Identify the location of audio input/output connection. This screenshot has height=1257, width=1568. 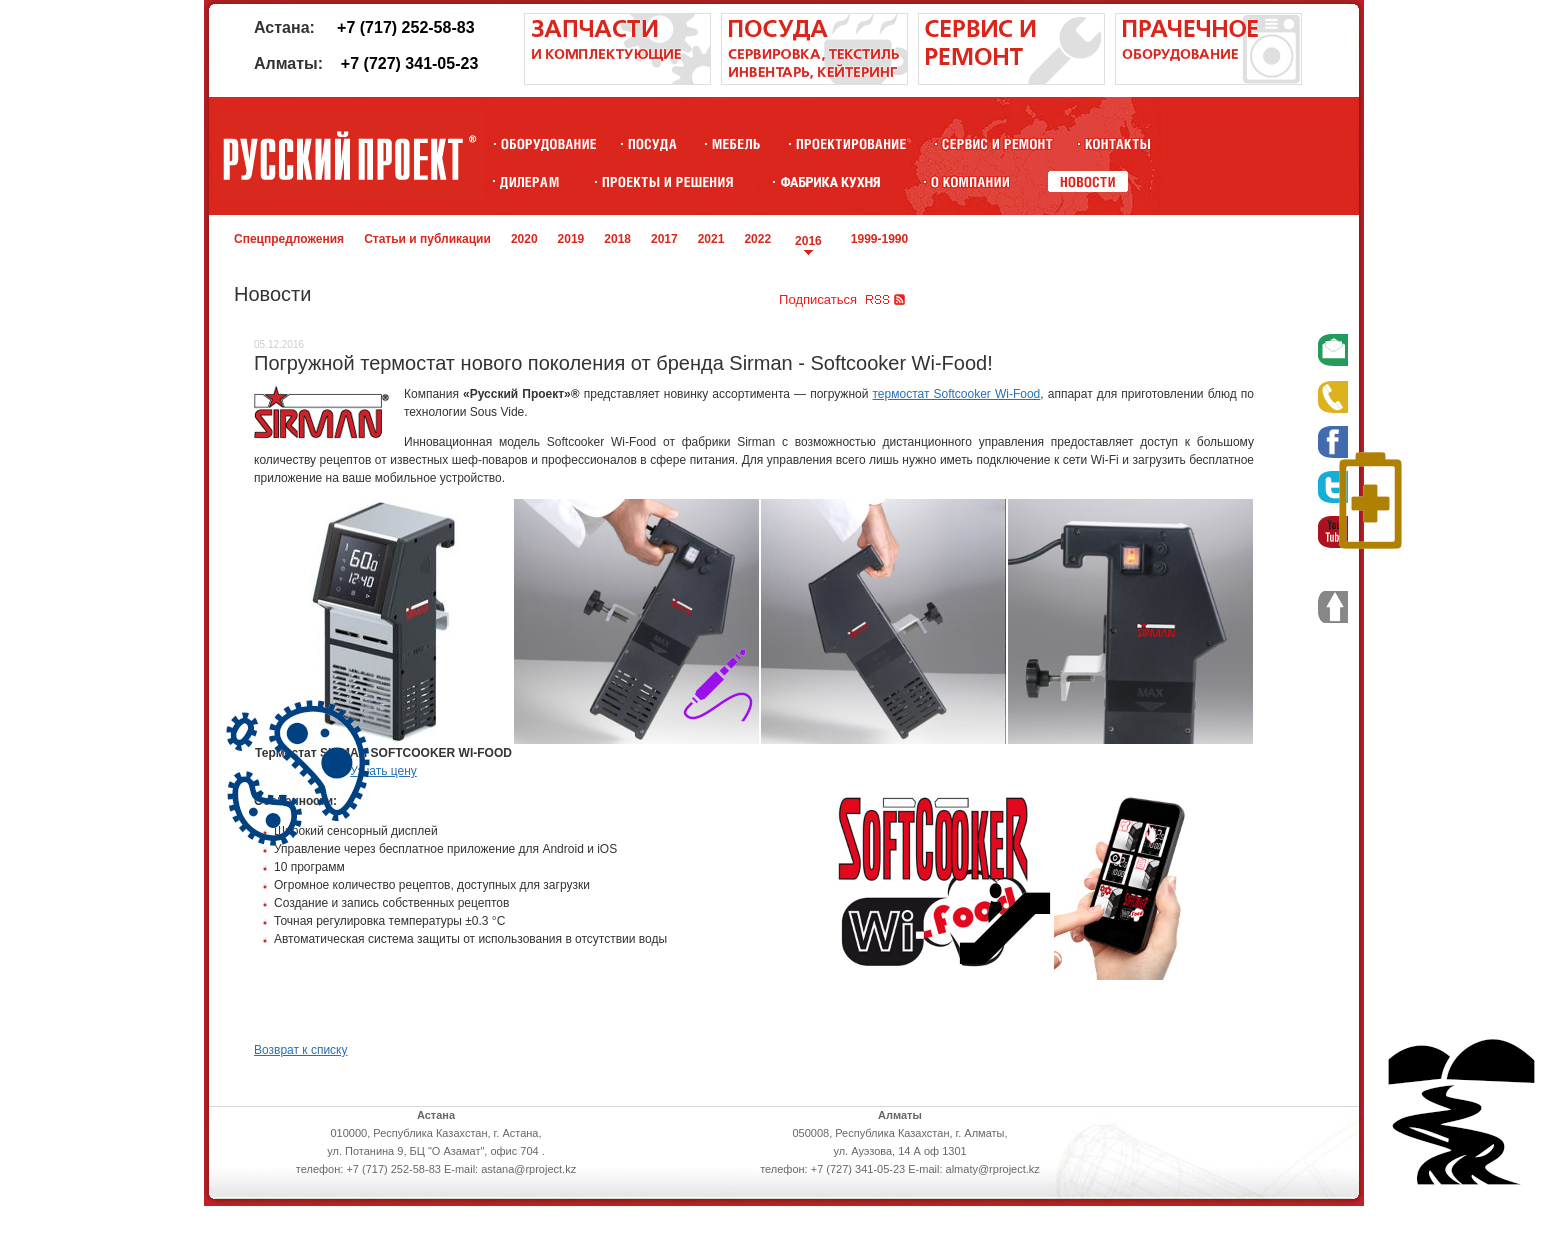
(718, 685).